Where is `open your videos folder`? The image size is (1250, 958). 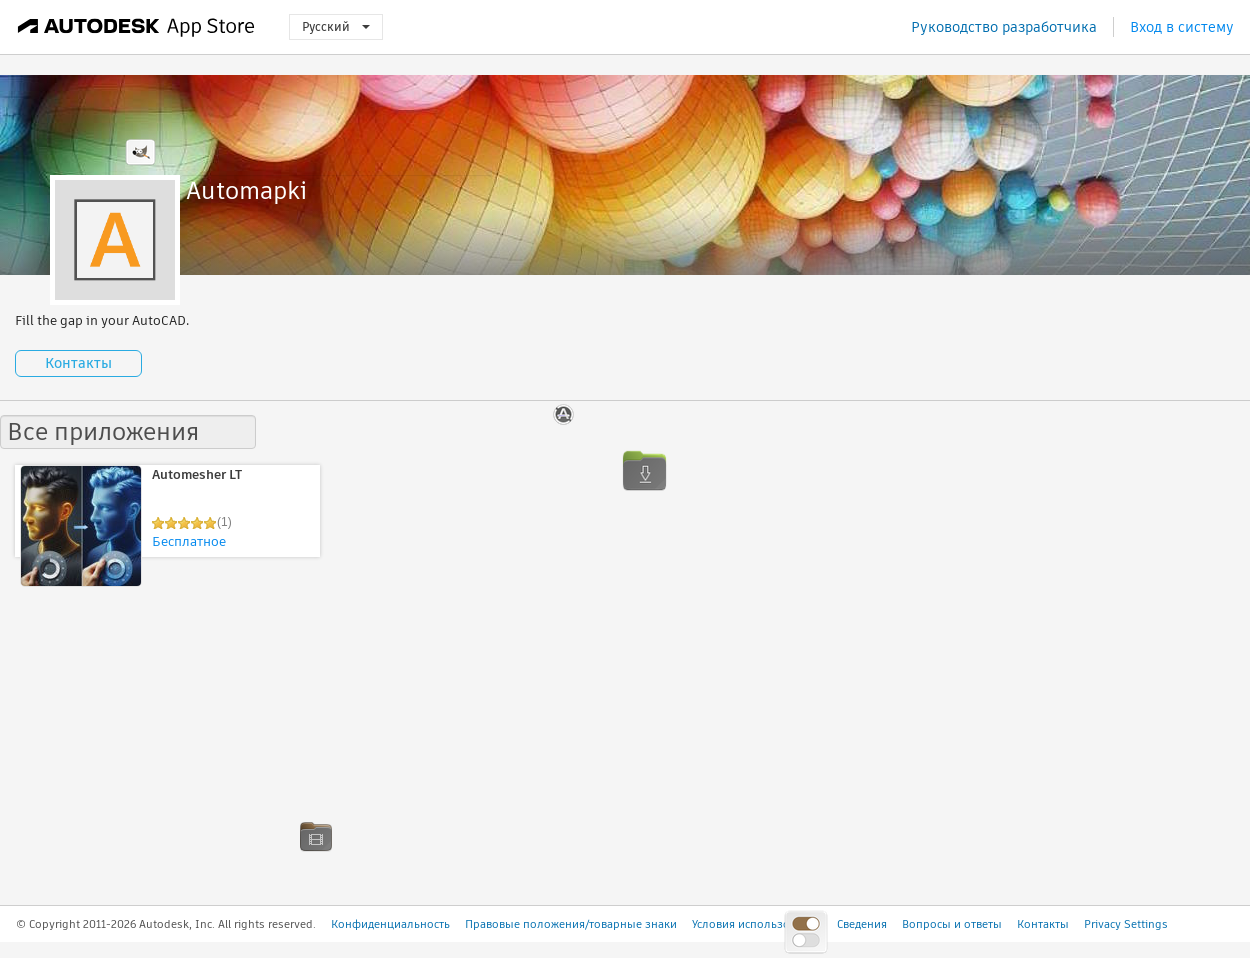
open your videos folder is located at coordinates (316, 836).